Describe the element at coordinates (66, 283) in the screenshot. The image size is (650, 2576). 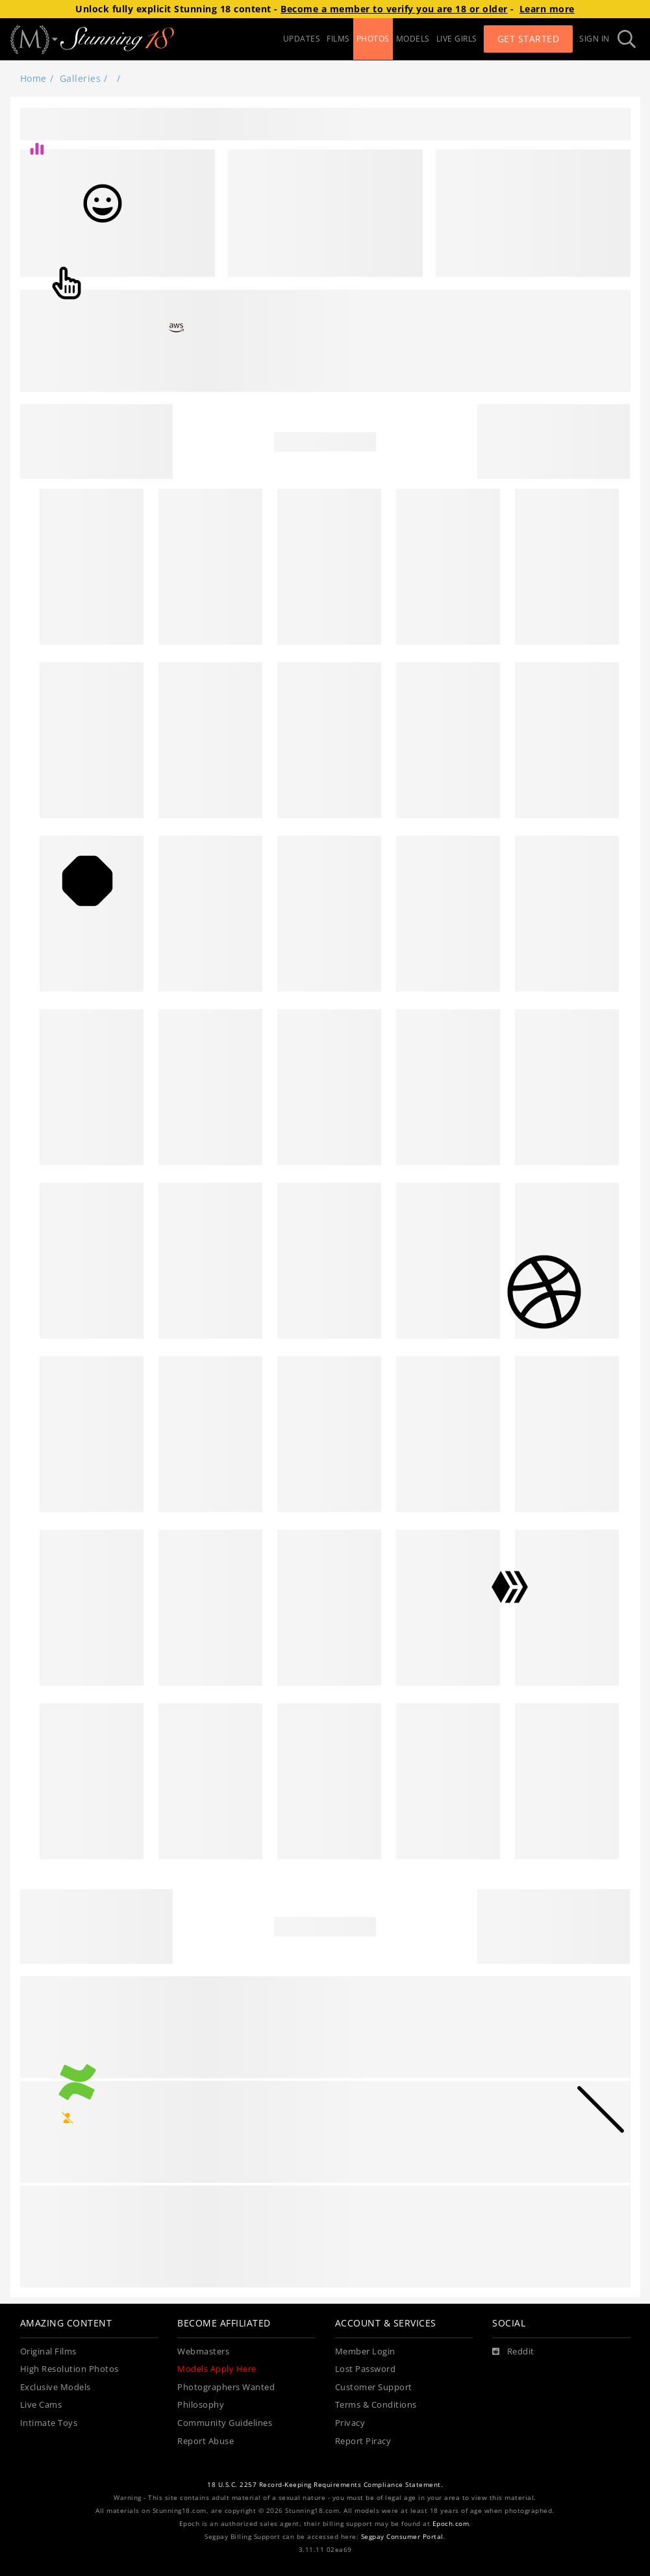
I see `tap or click to select` at that location.